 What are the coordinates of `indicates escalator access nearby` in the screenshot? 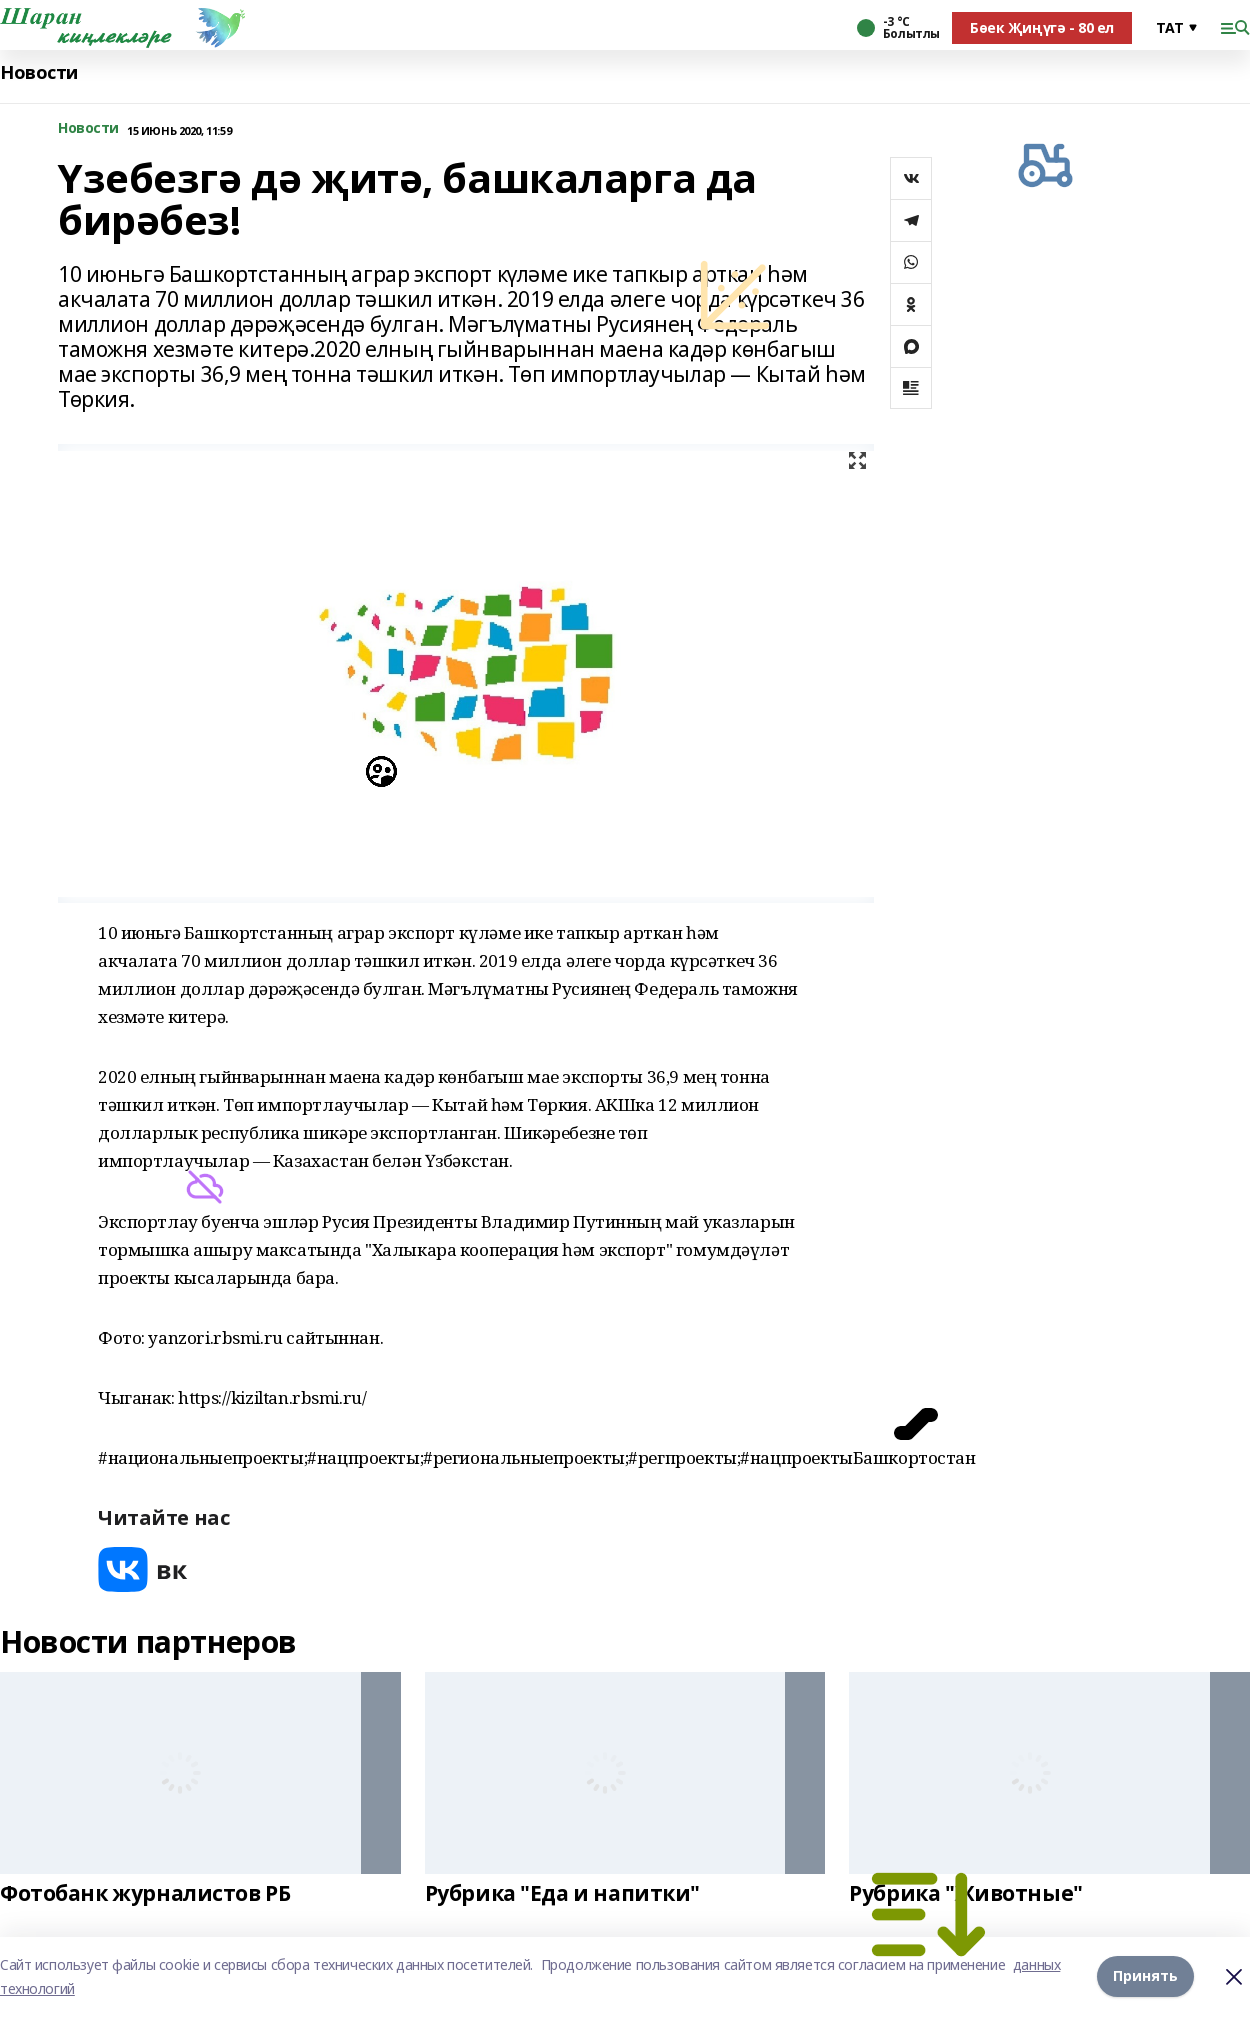 It's located at (916, 1424).